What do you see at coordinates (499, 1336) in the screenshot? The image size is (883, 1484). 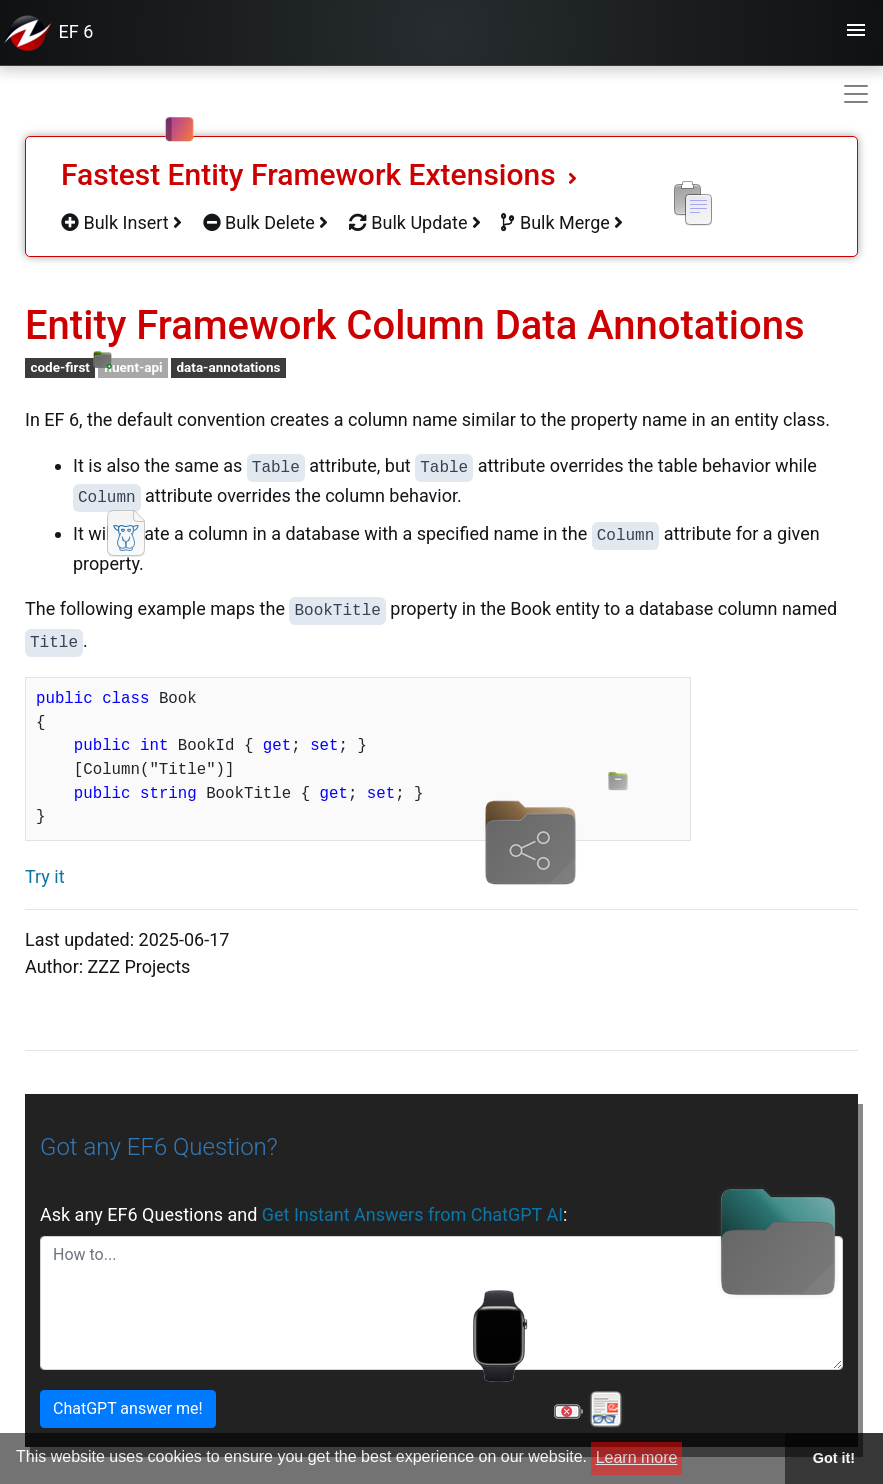 I see `apple watch series 8 device icon` at bounding box center [499, 1336].